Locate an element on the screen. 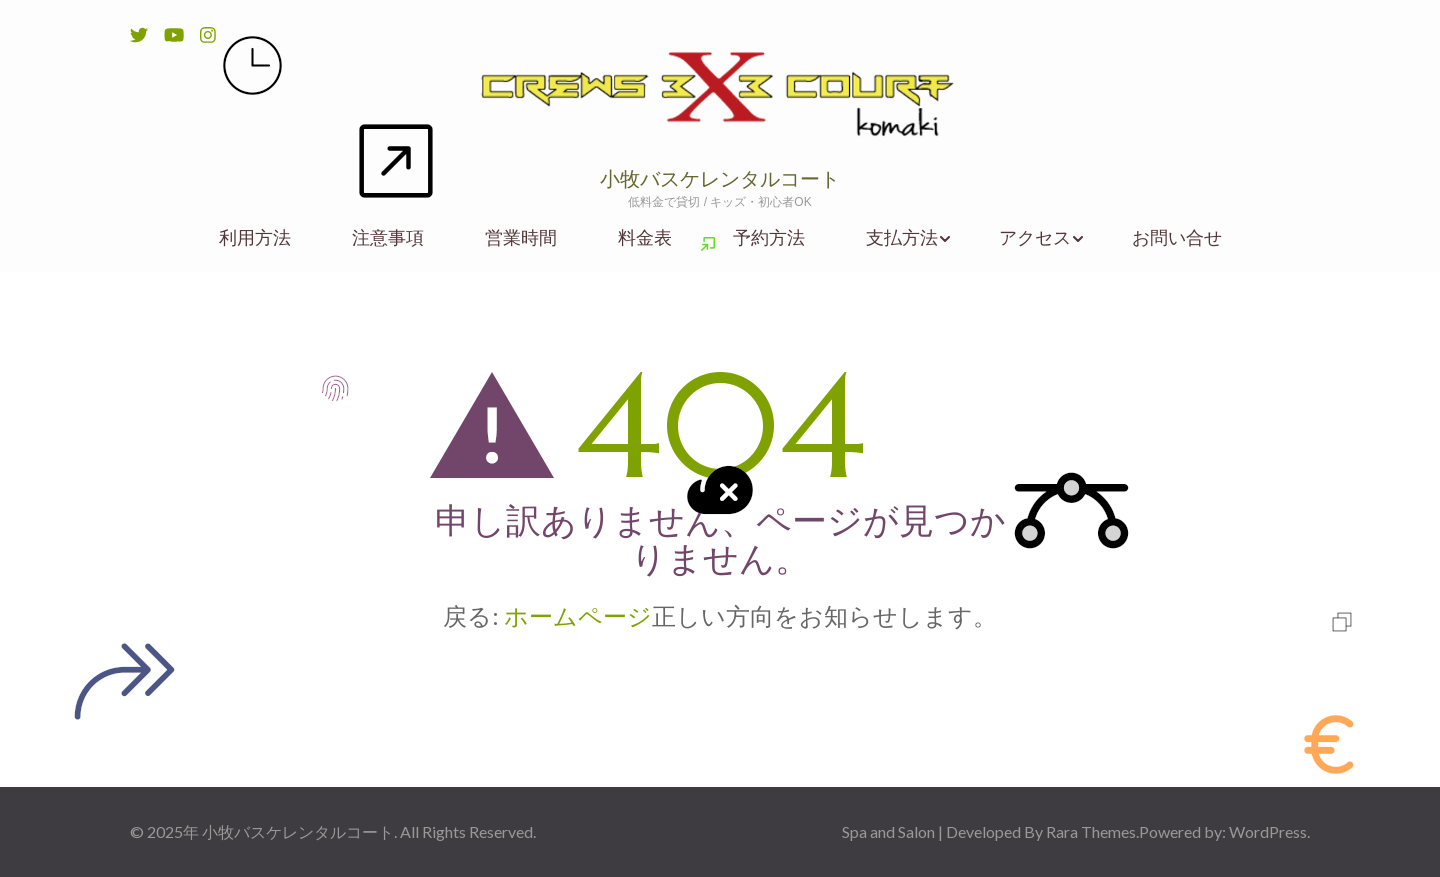  view price in euros is located at coordinates (1333, 744).